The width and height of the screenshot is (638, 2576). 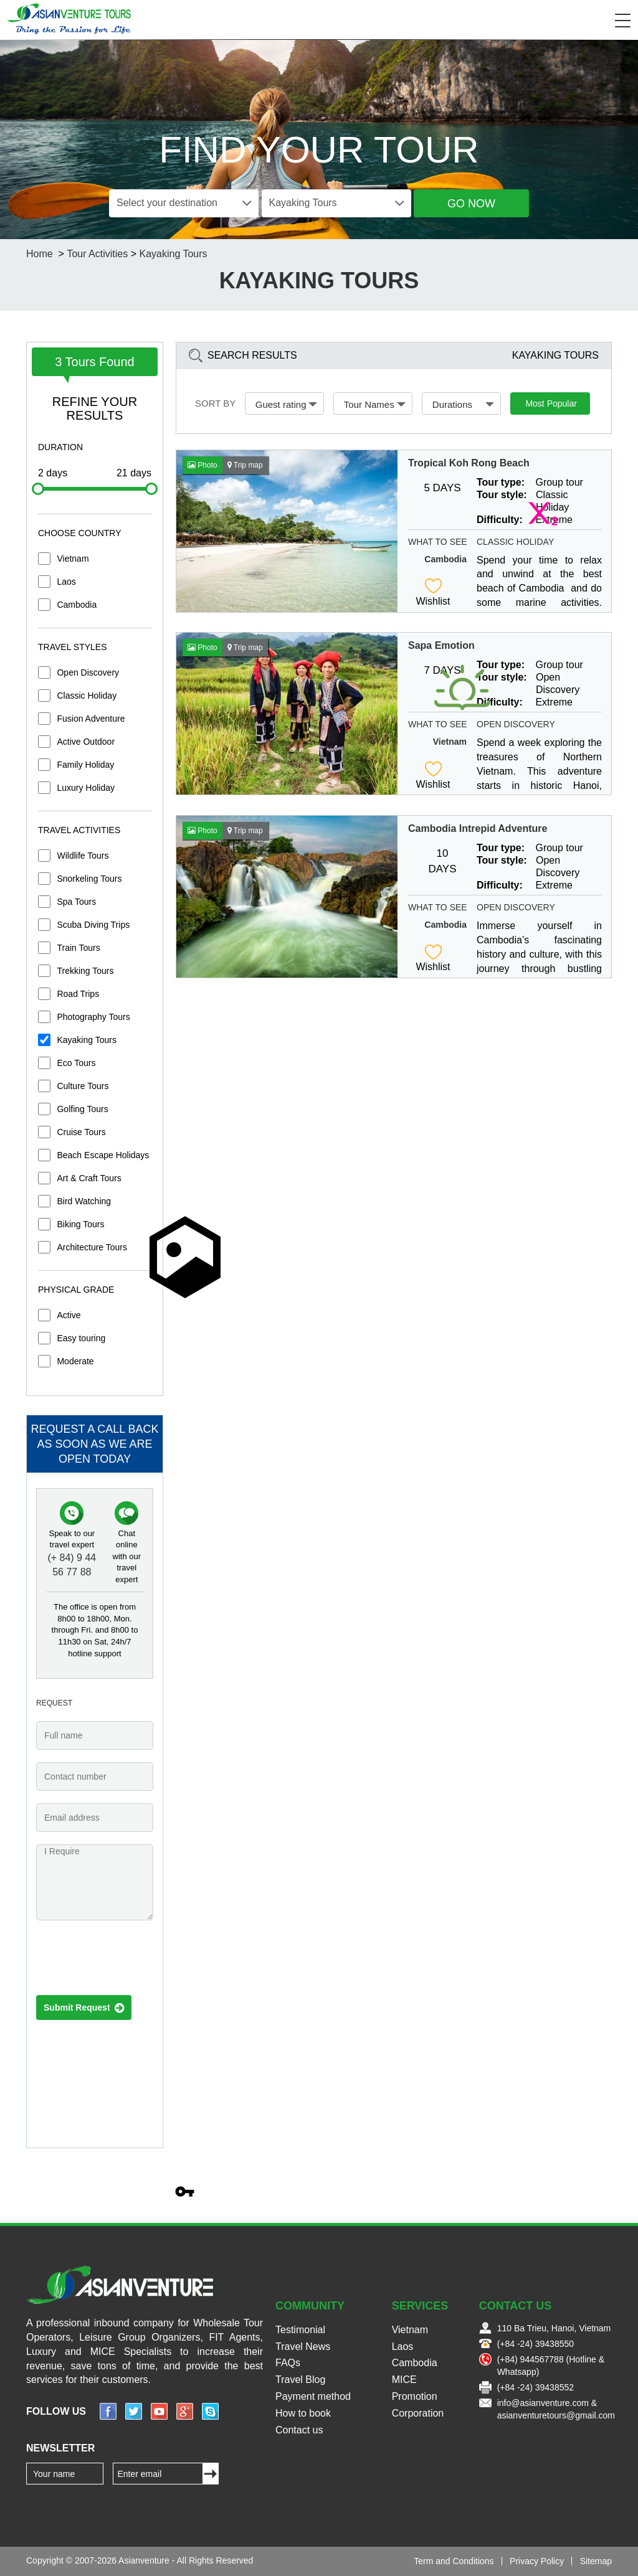 What do you see at coordinates (462, 687) in the screenshot?
I see `open jdoodle online compiler` at bounding box center [462, 687].